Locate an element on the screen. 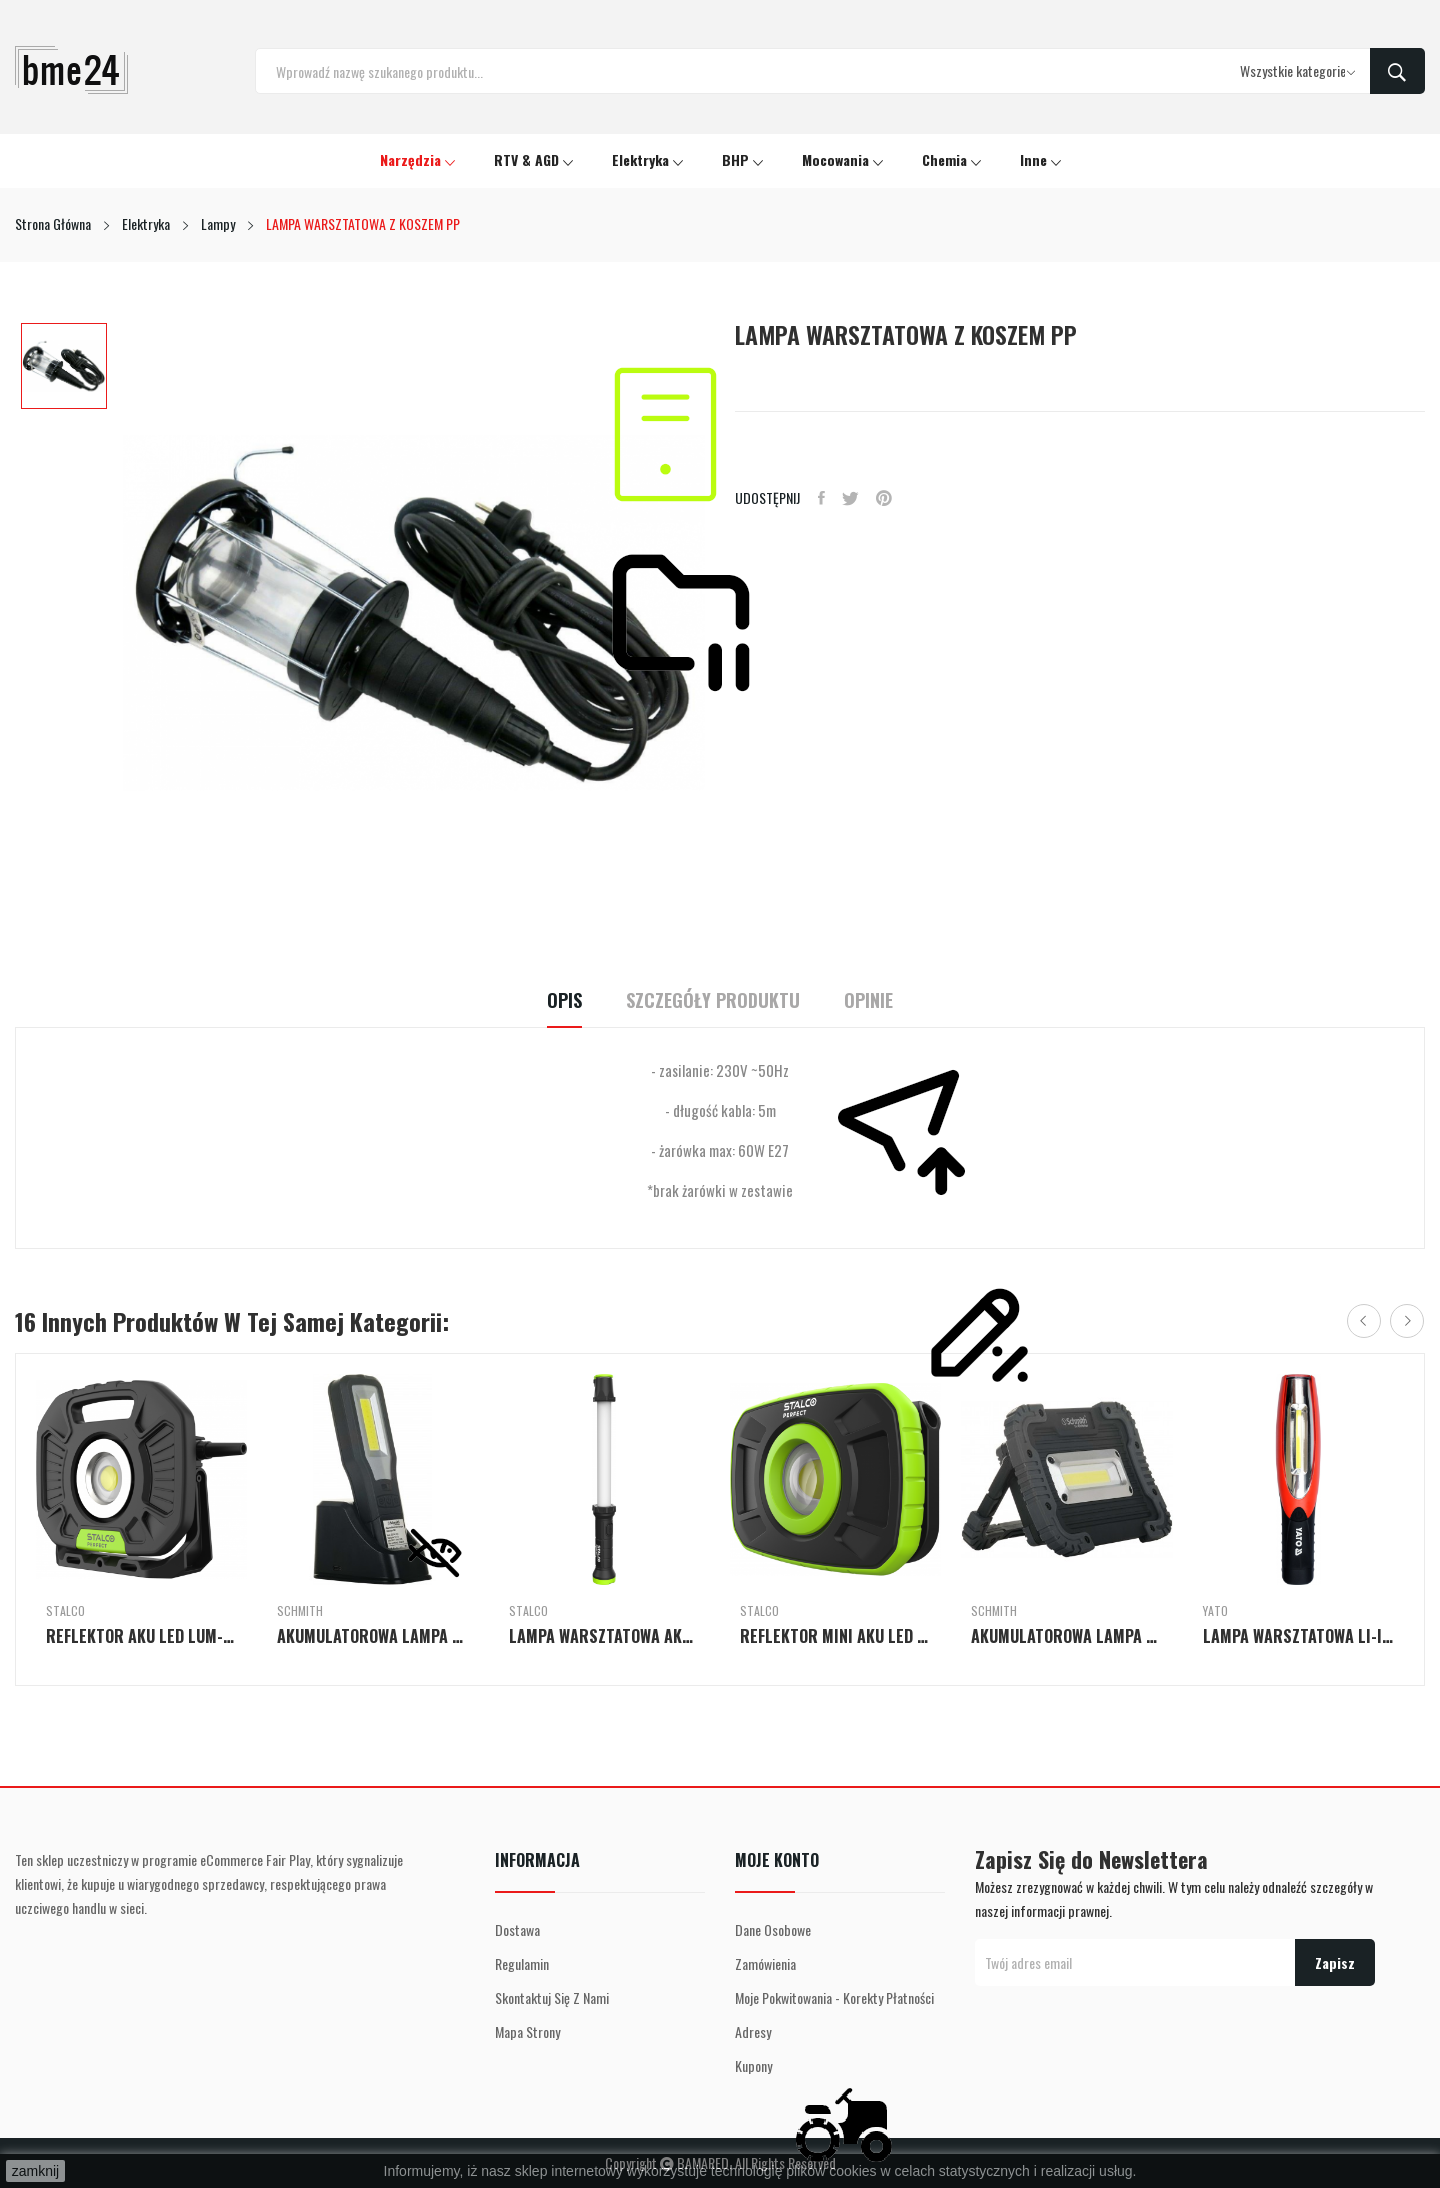 This screenshot has width=1440, height=2188. no fish or seafood available is located at coordinates (435, 1553).